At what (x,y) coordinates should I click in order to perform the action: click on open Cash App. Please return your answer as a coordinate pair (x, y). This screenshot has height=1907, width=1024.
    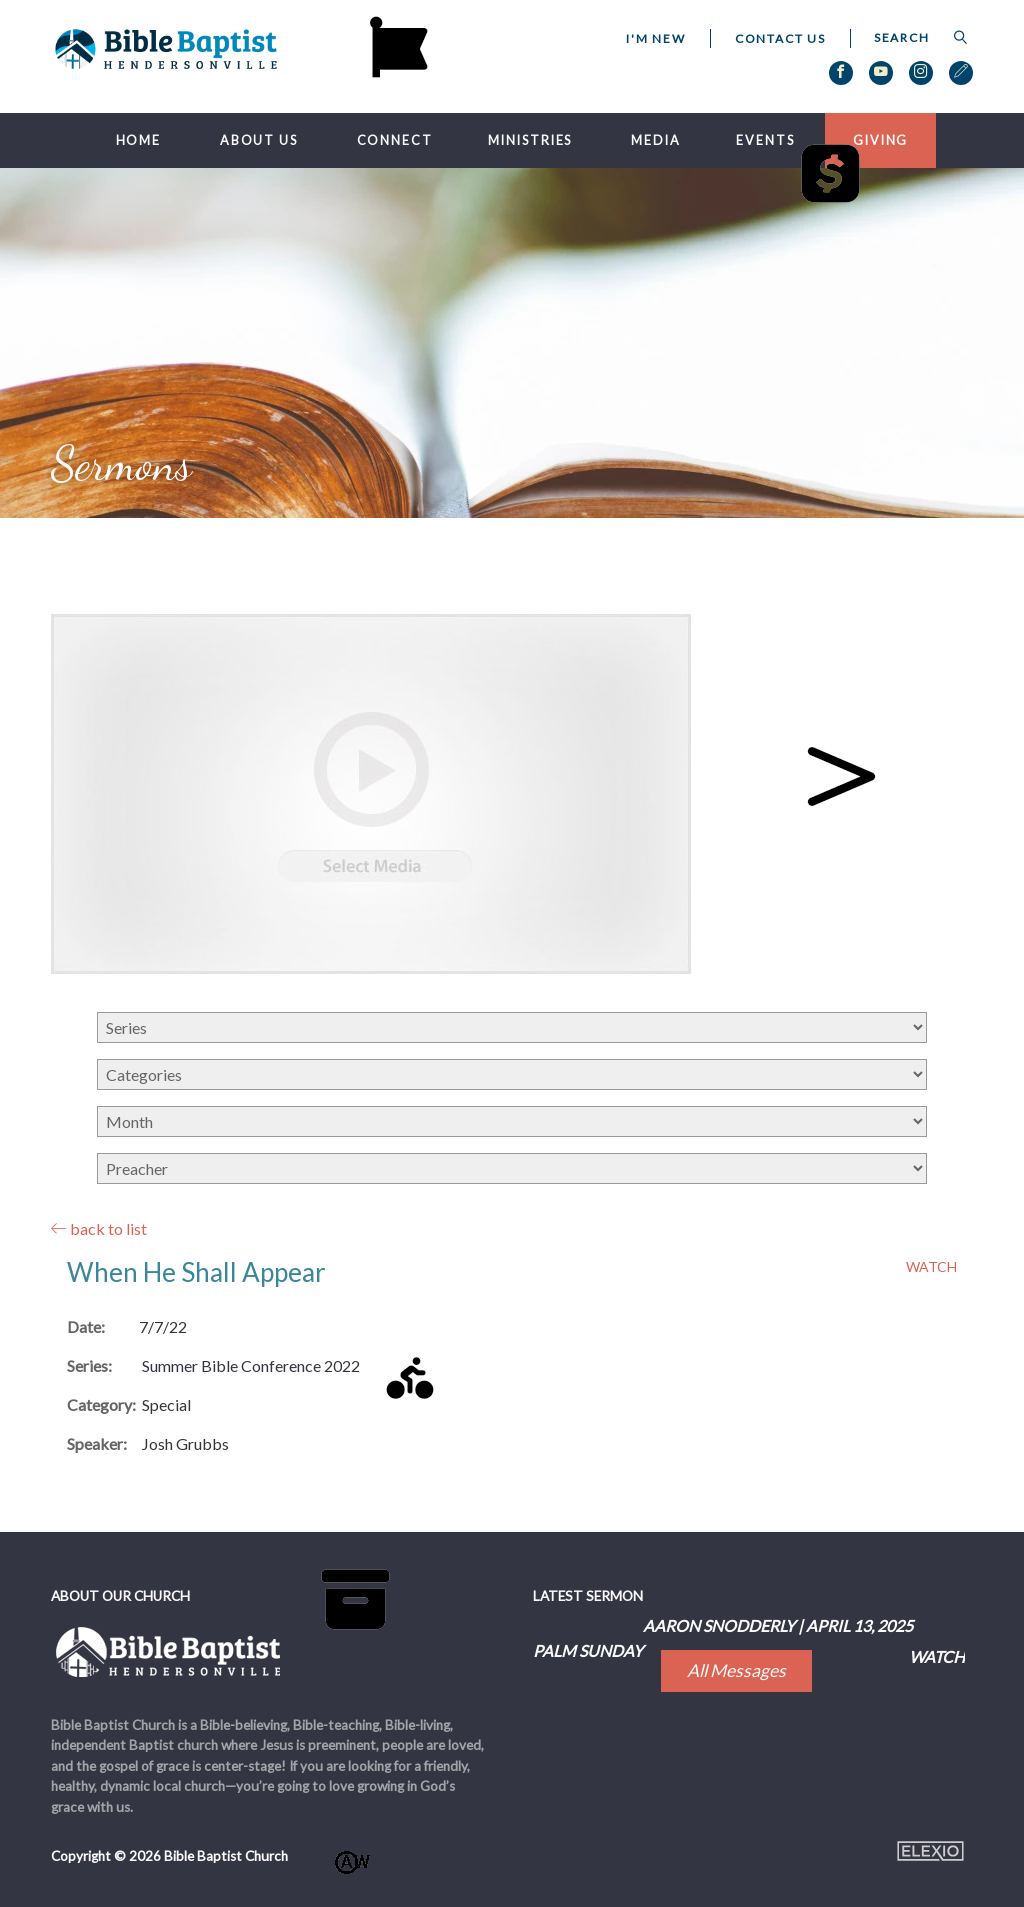
    Looking at the image, I should click on (830, 173).